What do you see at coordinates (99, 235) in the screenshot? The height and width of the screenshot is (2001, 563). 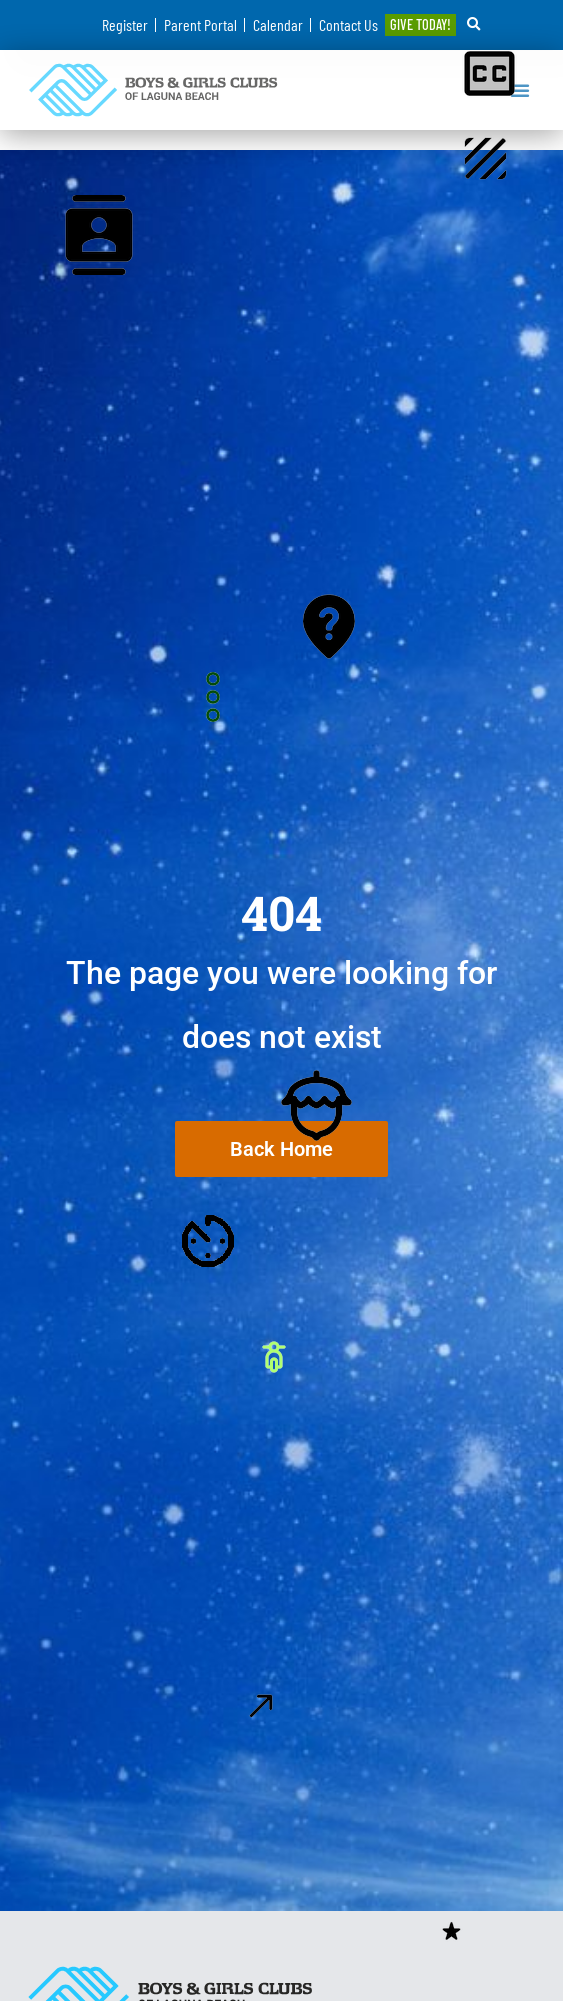 I see `access your contacts list` at bounding box center [99, 235].